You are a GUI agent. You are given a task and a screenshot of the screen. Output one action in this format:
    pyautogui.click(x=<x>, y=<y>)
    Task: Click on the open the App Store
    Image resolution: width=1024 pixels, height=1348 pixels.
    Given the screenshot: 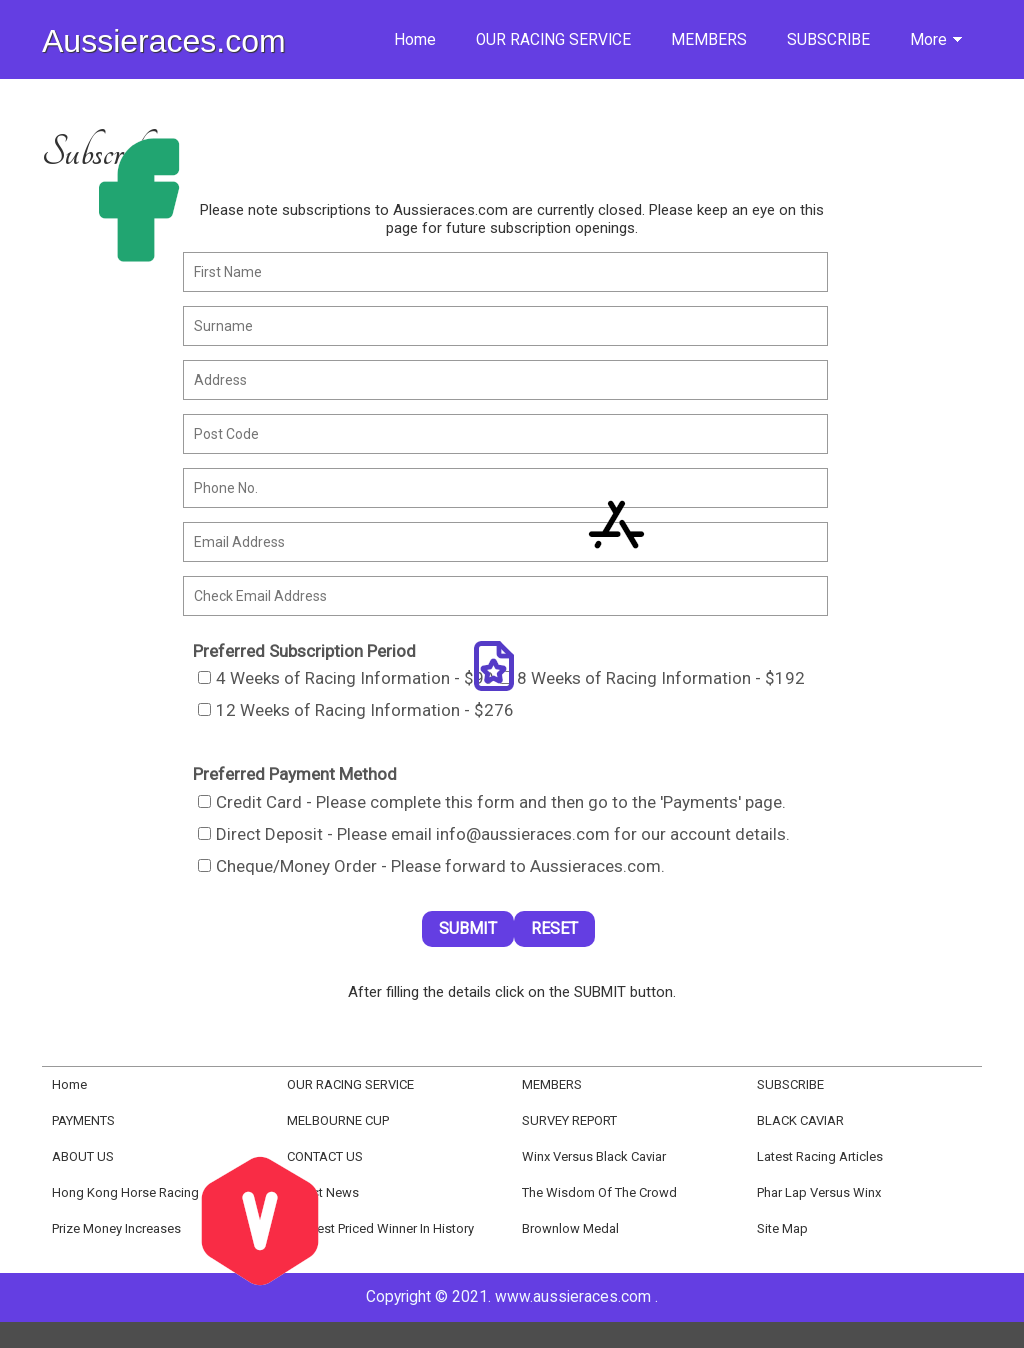 What is the action you would take?
    pyautogui.click(x=616, y=526)
    